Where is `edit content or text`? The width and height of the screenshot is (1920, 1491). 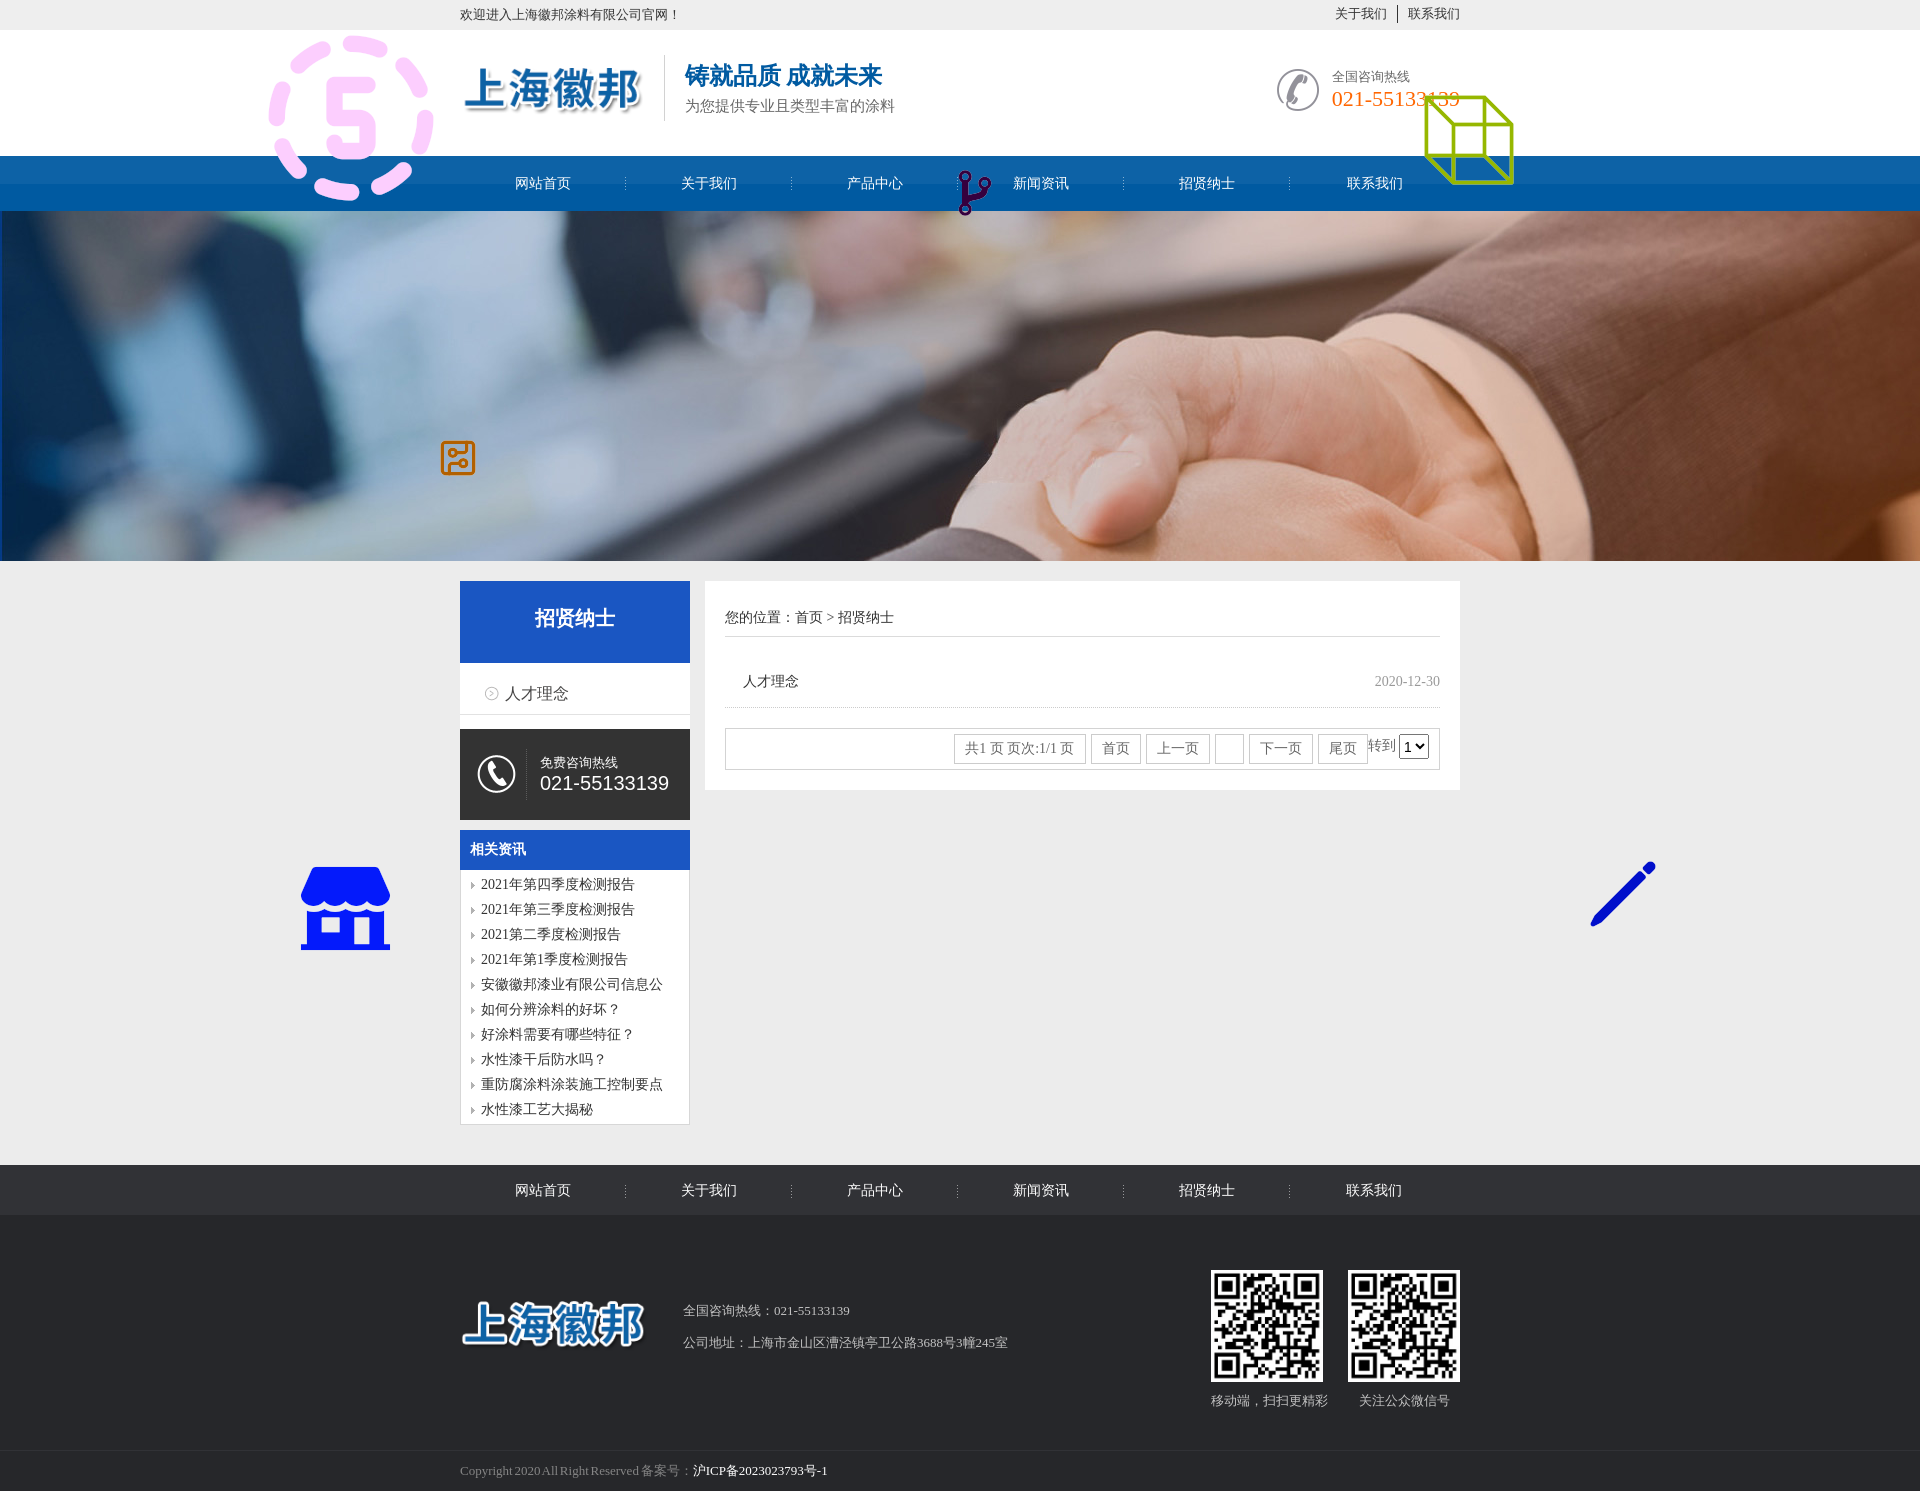
edit content or text is located at coordinates (1623, 894).